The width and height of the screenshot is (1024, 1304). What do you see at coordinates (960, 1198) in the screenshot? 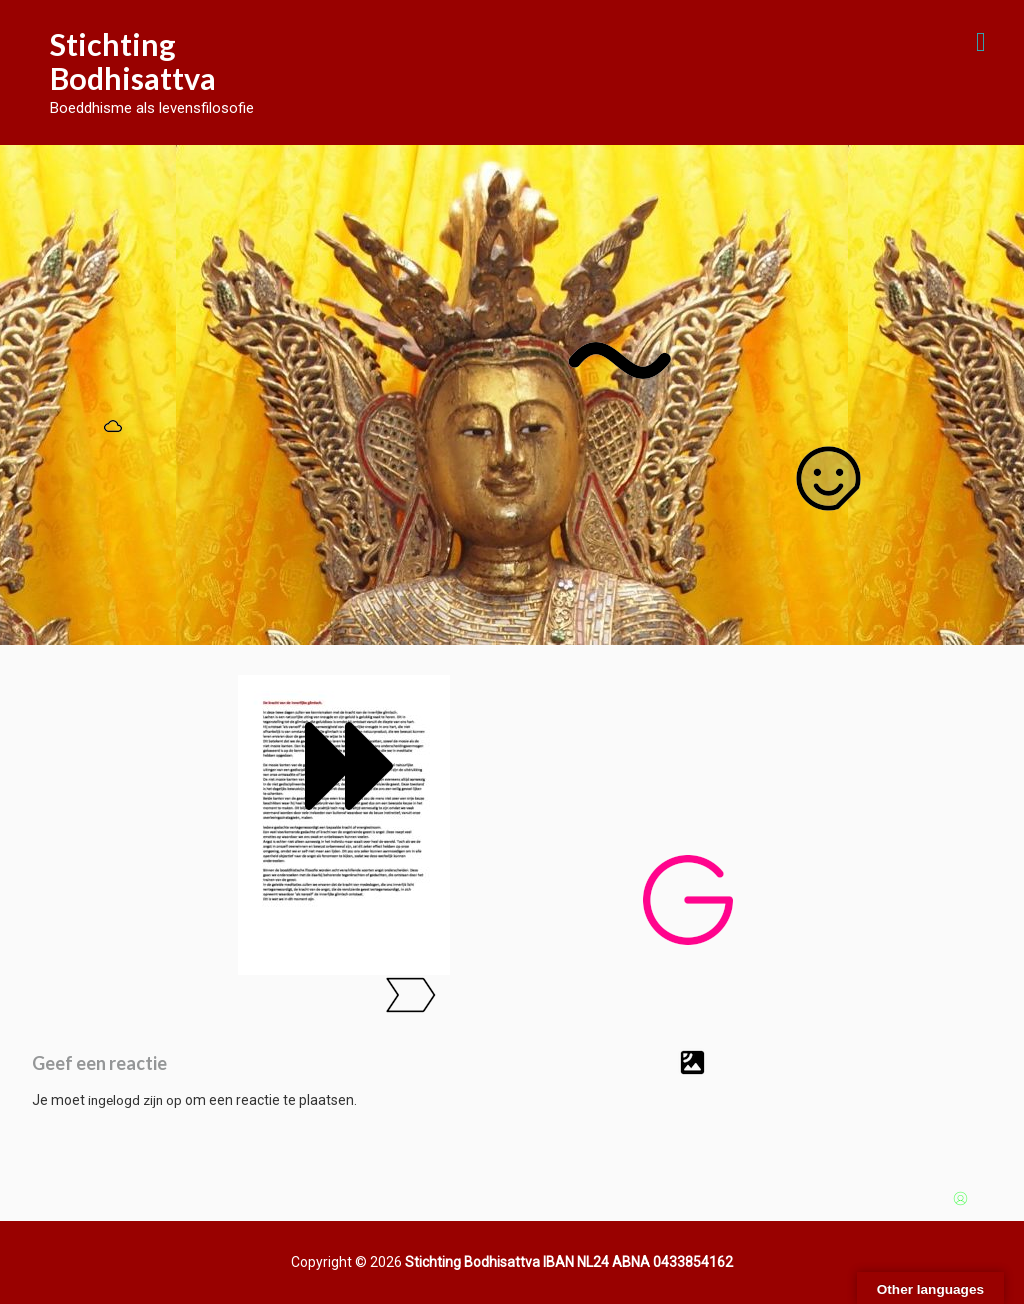
I see `view your profile` at bounding box center [960, 1198].